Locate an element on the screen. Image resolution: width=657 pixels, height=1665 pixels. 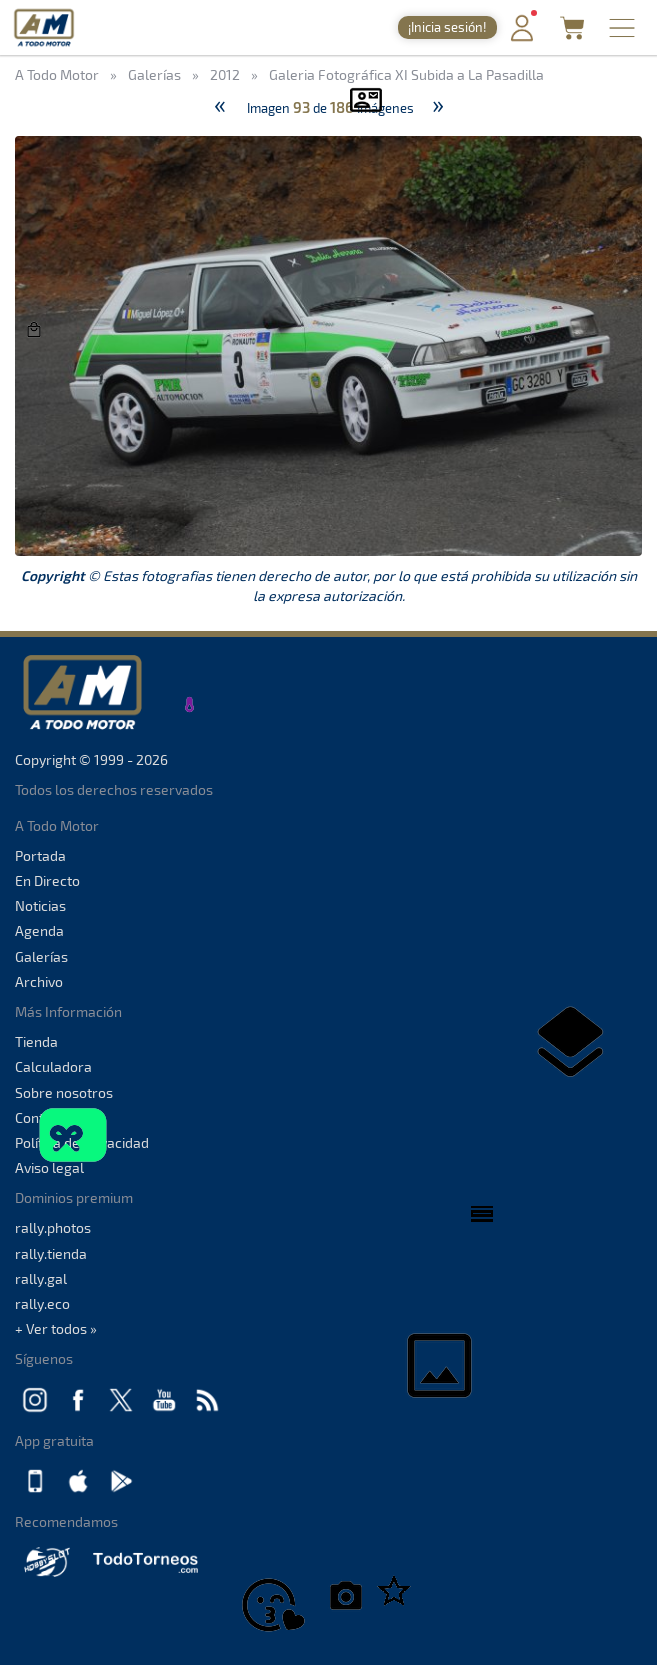
view original image without cropping is located at coordinates (439, 1365).